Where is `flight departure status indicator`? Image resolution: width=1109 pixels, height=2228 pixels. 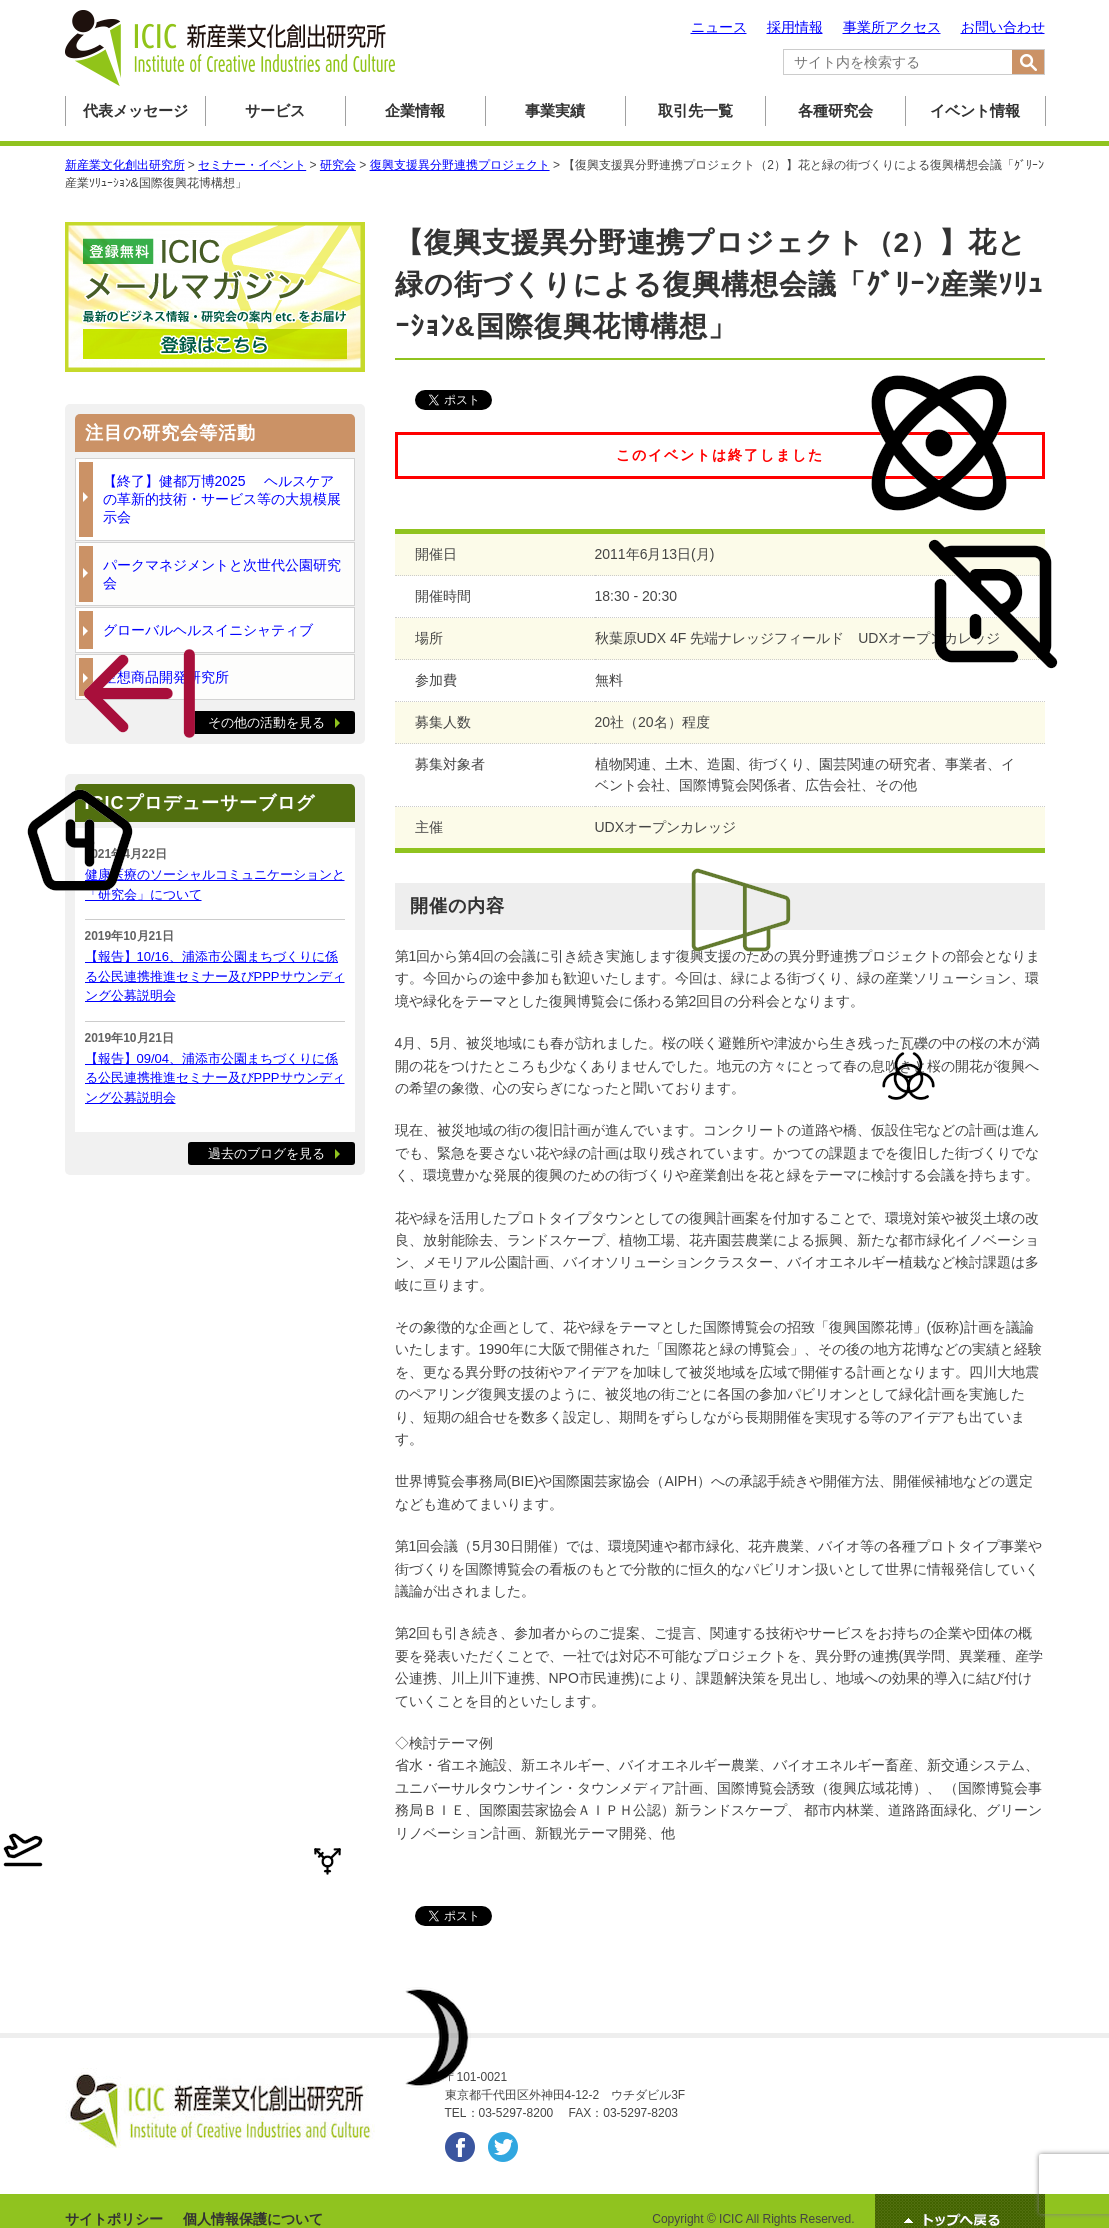 flight departure status indicator is located at coordinates (23, 1847).